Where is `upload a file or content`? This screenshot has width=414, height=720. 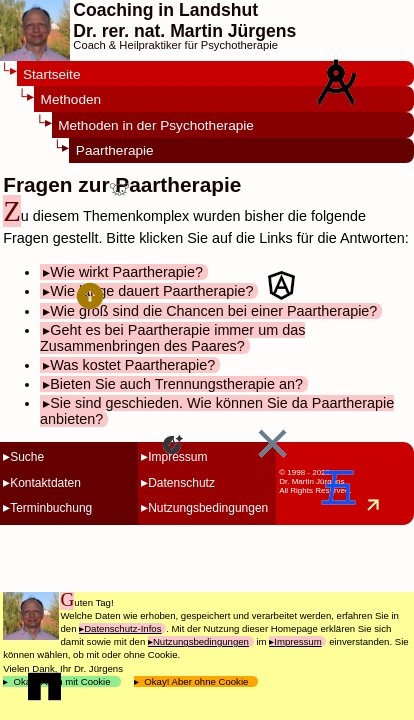 upload a file or content is located at coordinates (90, 296).